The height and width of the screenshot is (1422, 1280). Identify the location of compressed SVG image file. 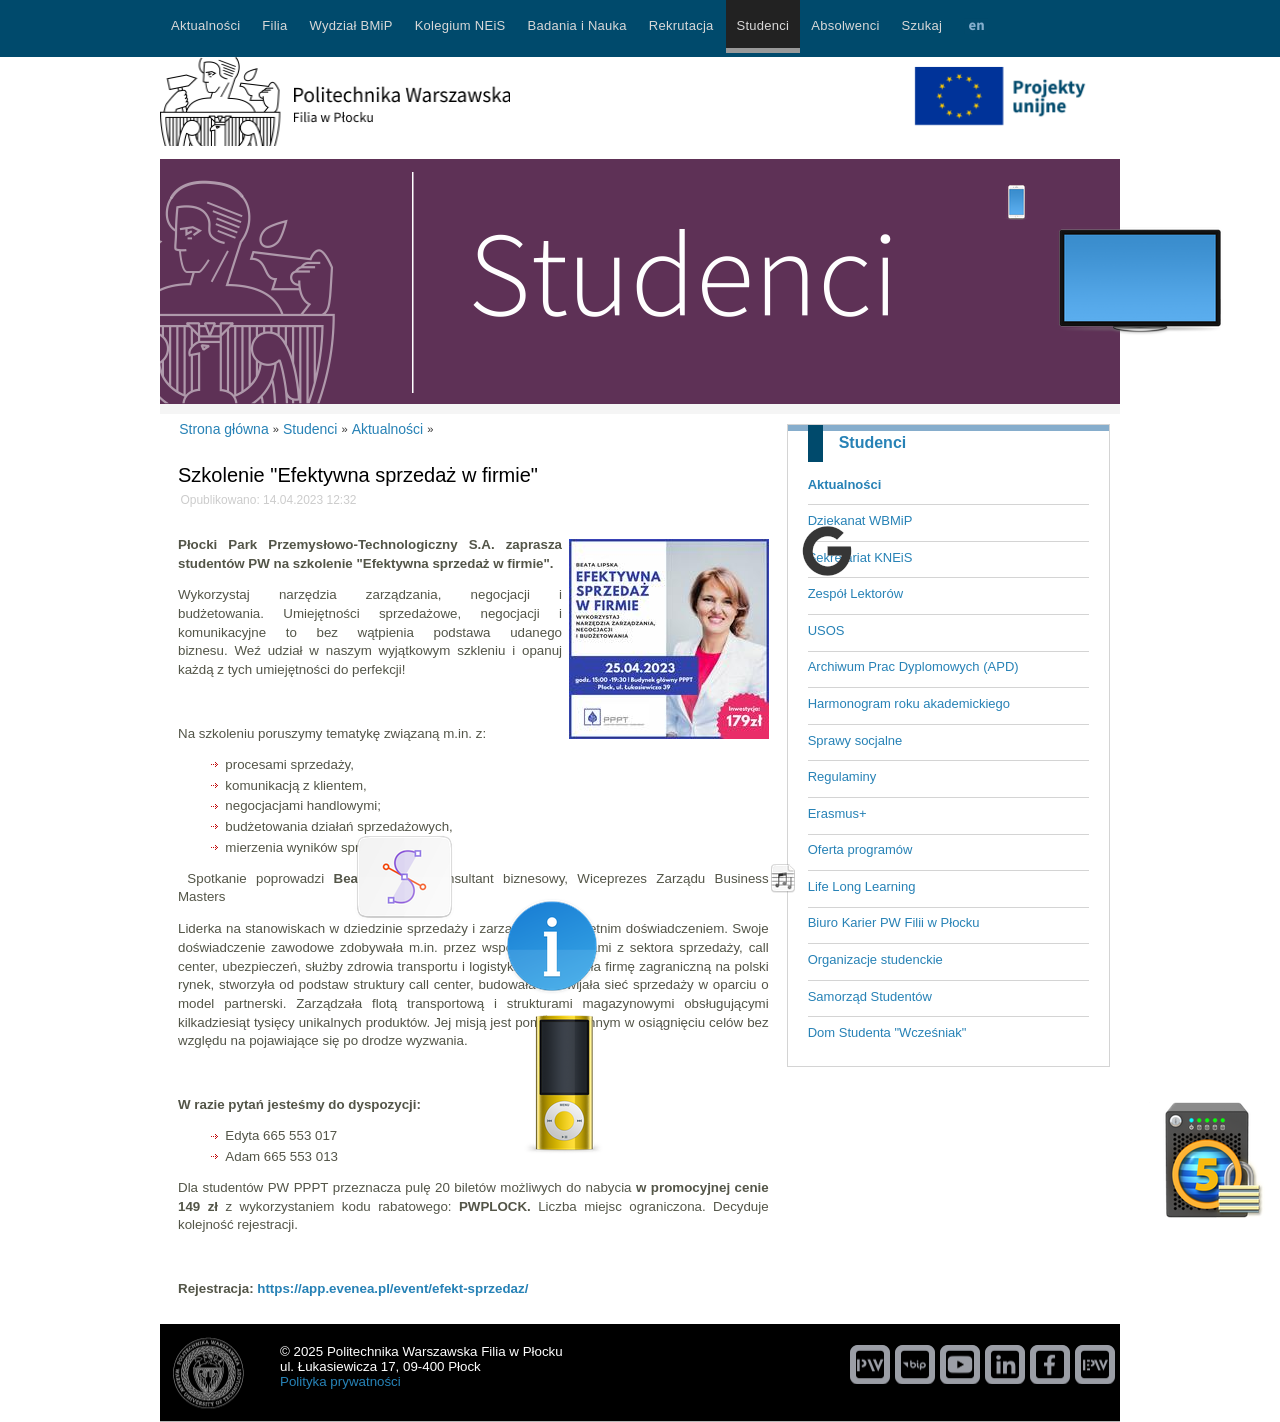
(404, 873).